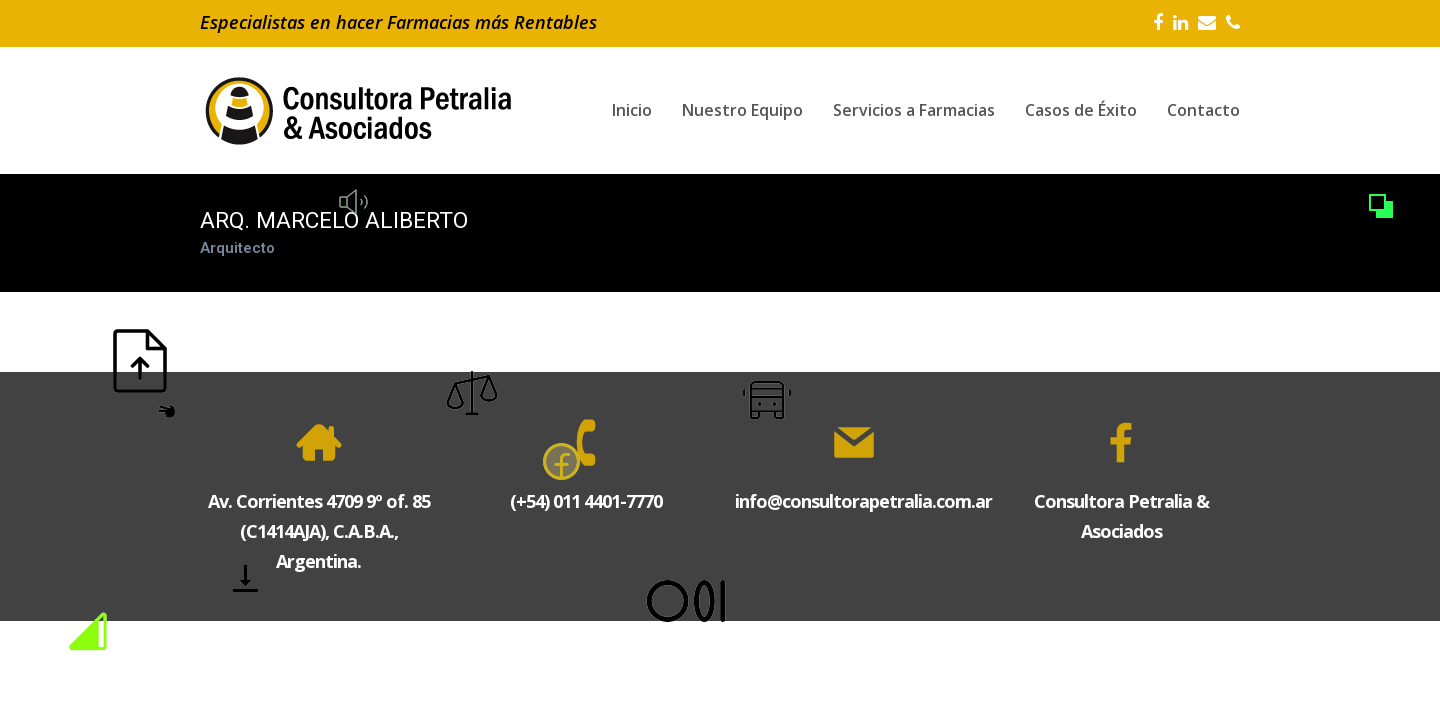 This screenshot has height=720, width=1440. I want to click on link to medium profile or article, so click(686, 601).